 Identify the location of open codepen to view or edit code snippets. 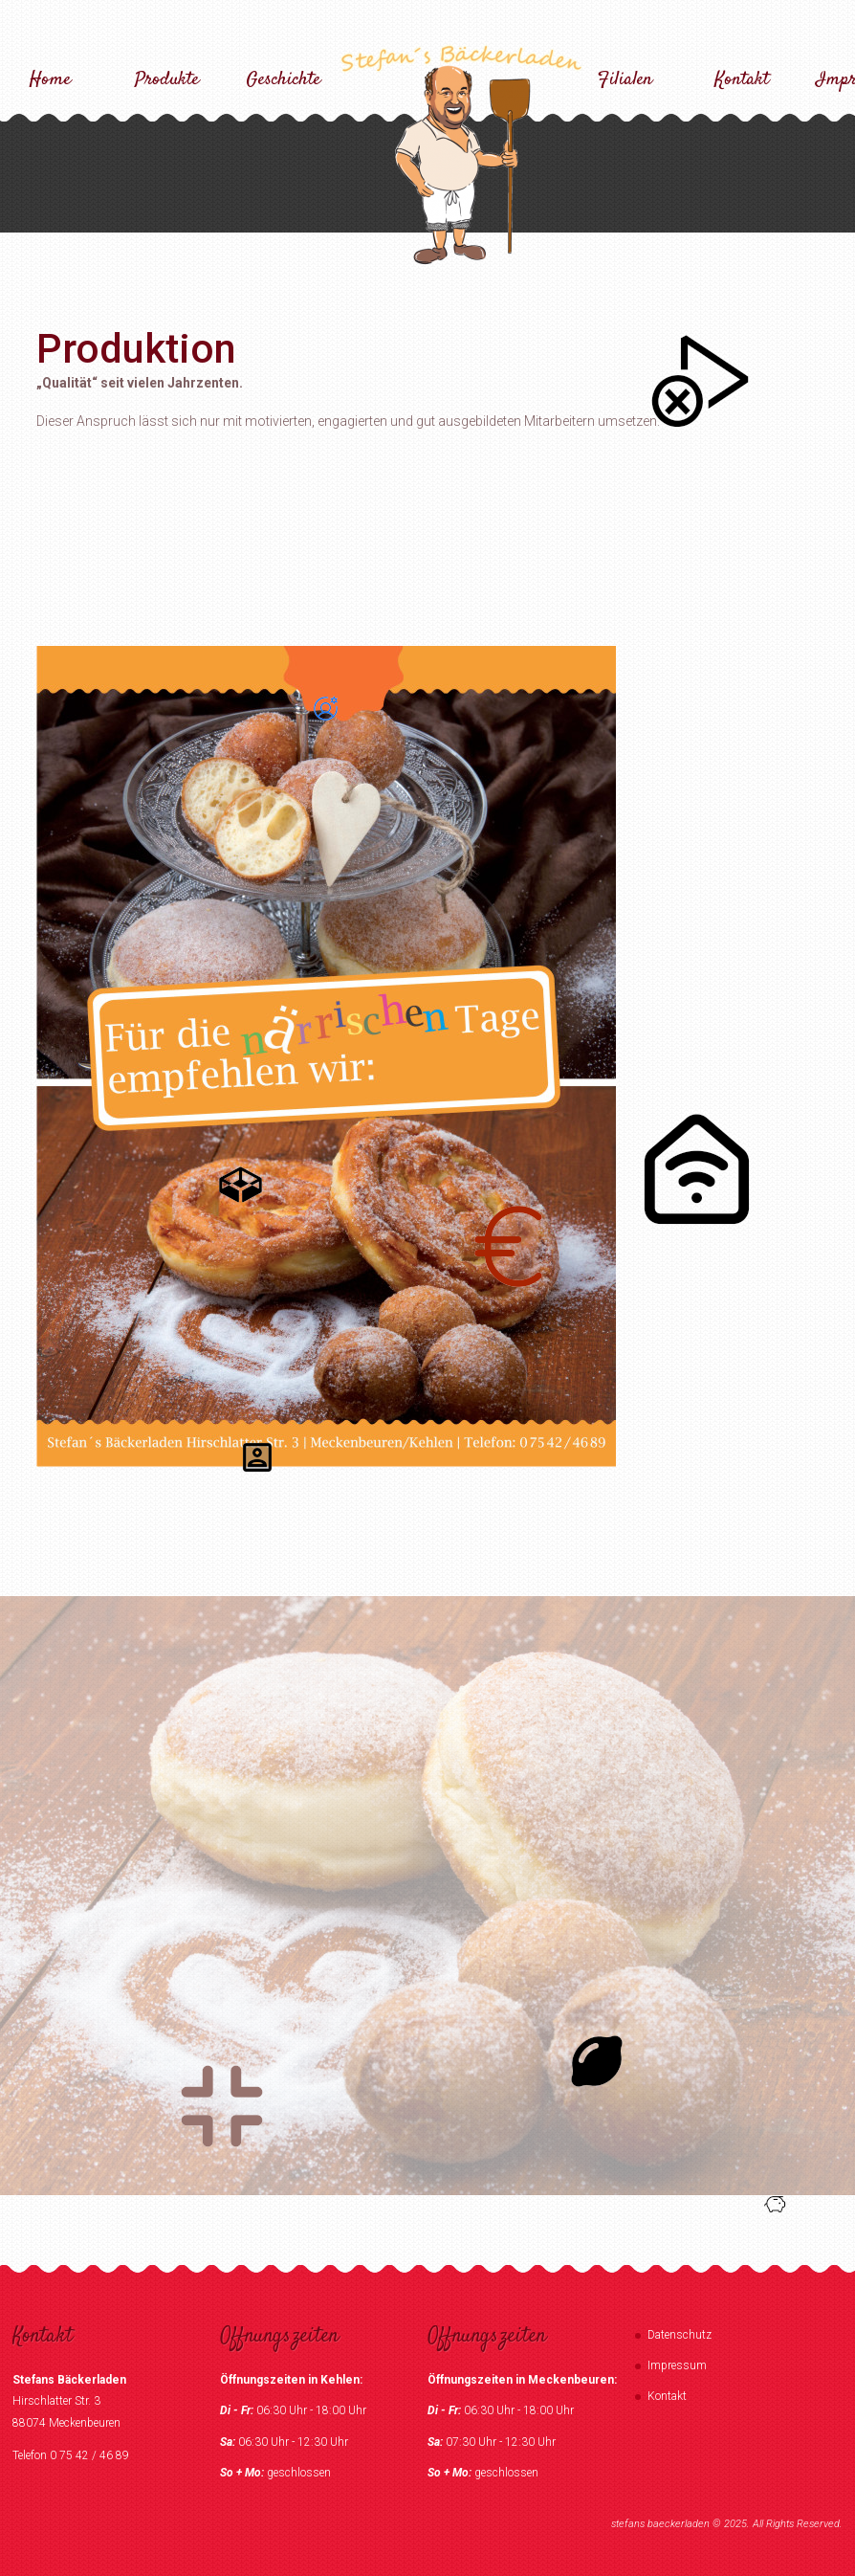
(240, 1185).